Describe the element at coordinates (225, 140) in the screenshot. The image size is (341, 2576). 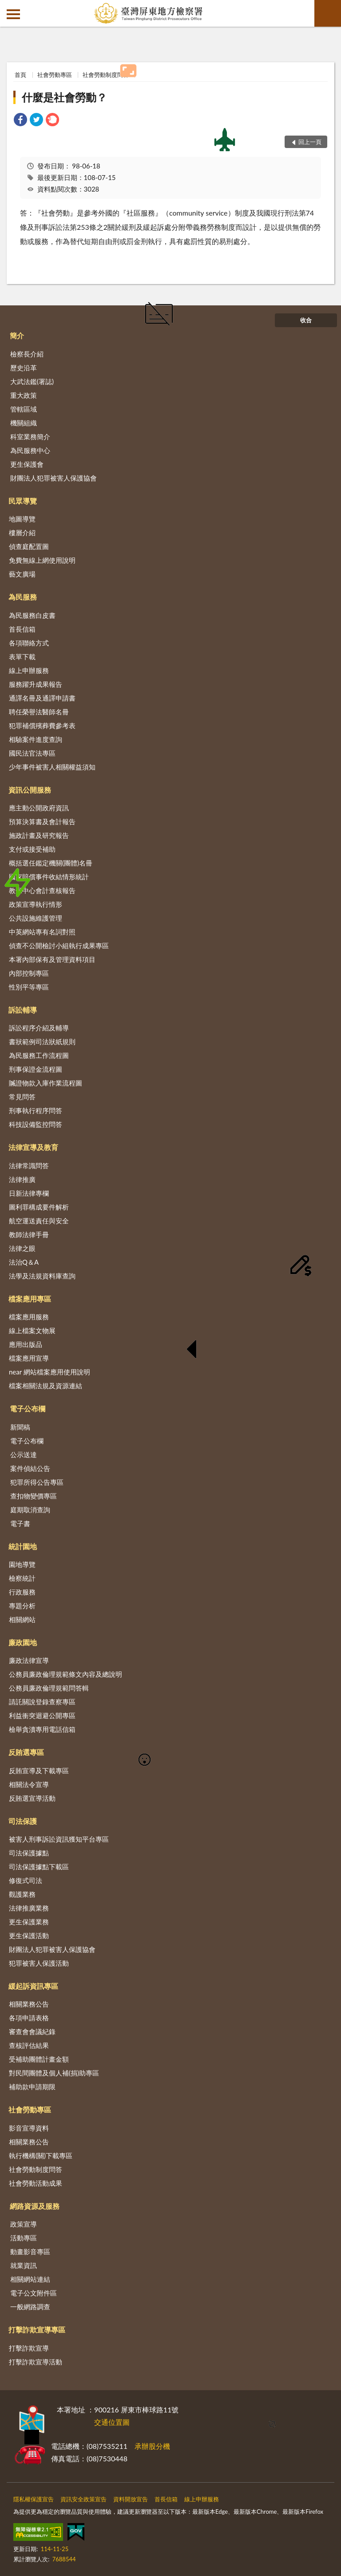
I see `access flight or aviation features` at that location.